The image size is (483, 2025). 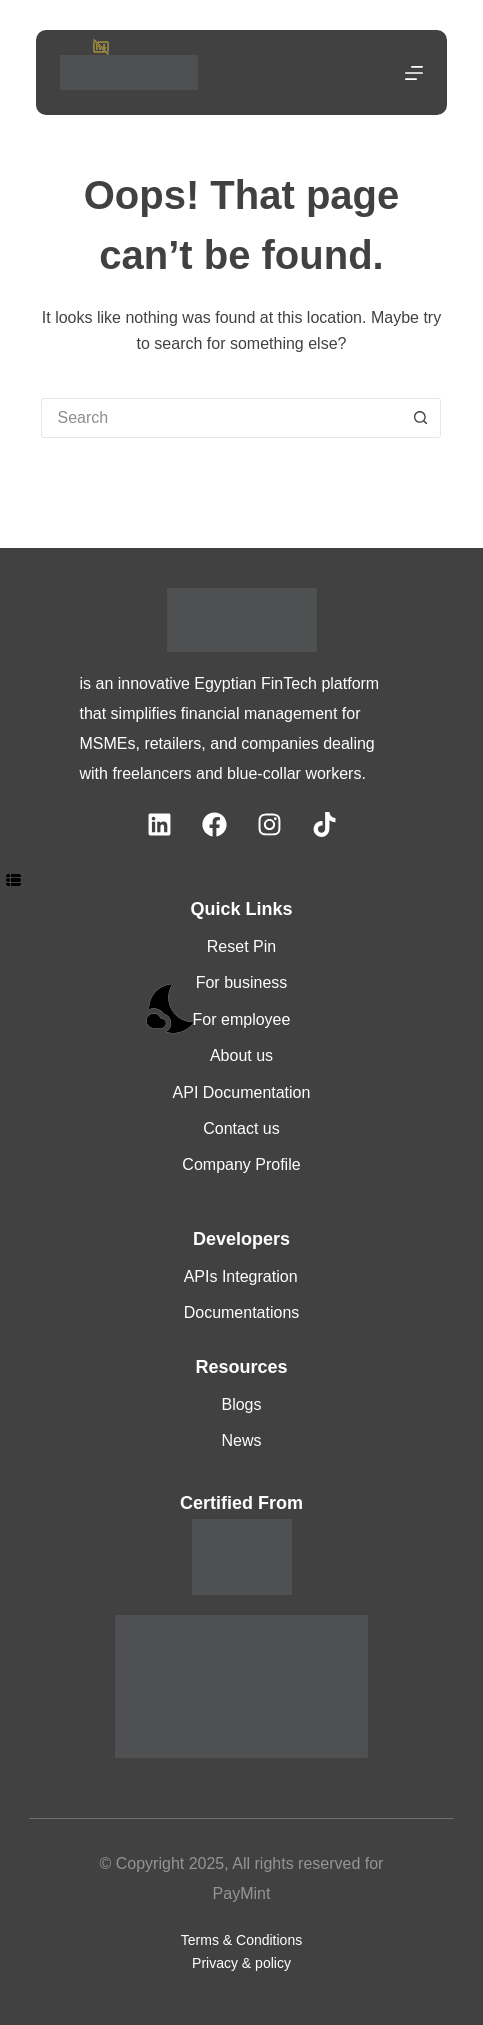 I want to click on switch to list view, so click(x=14, y=880).